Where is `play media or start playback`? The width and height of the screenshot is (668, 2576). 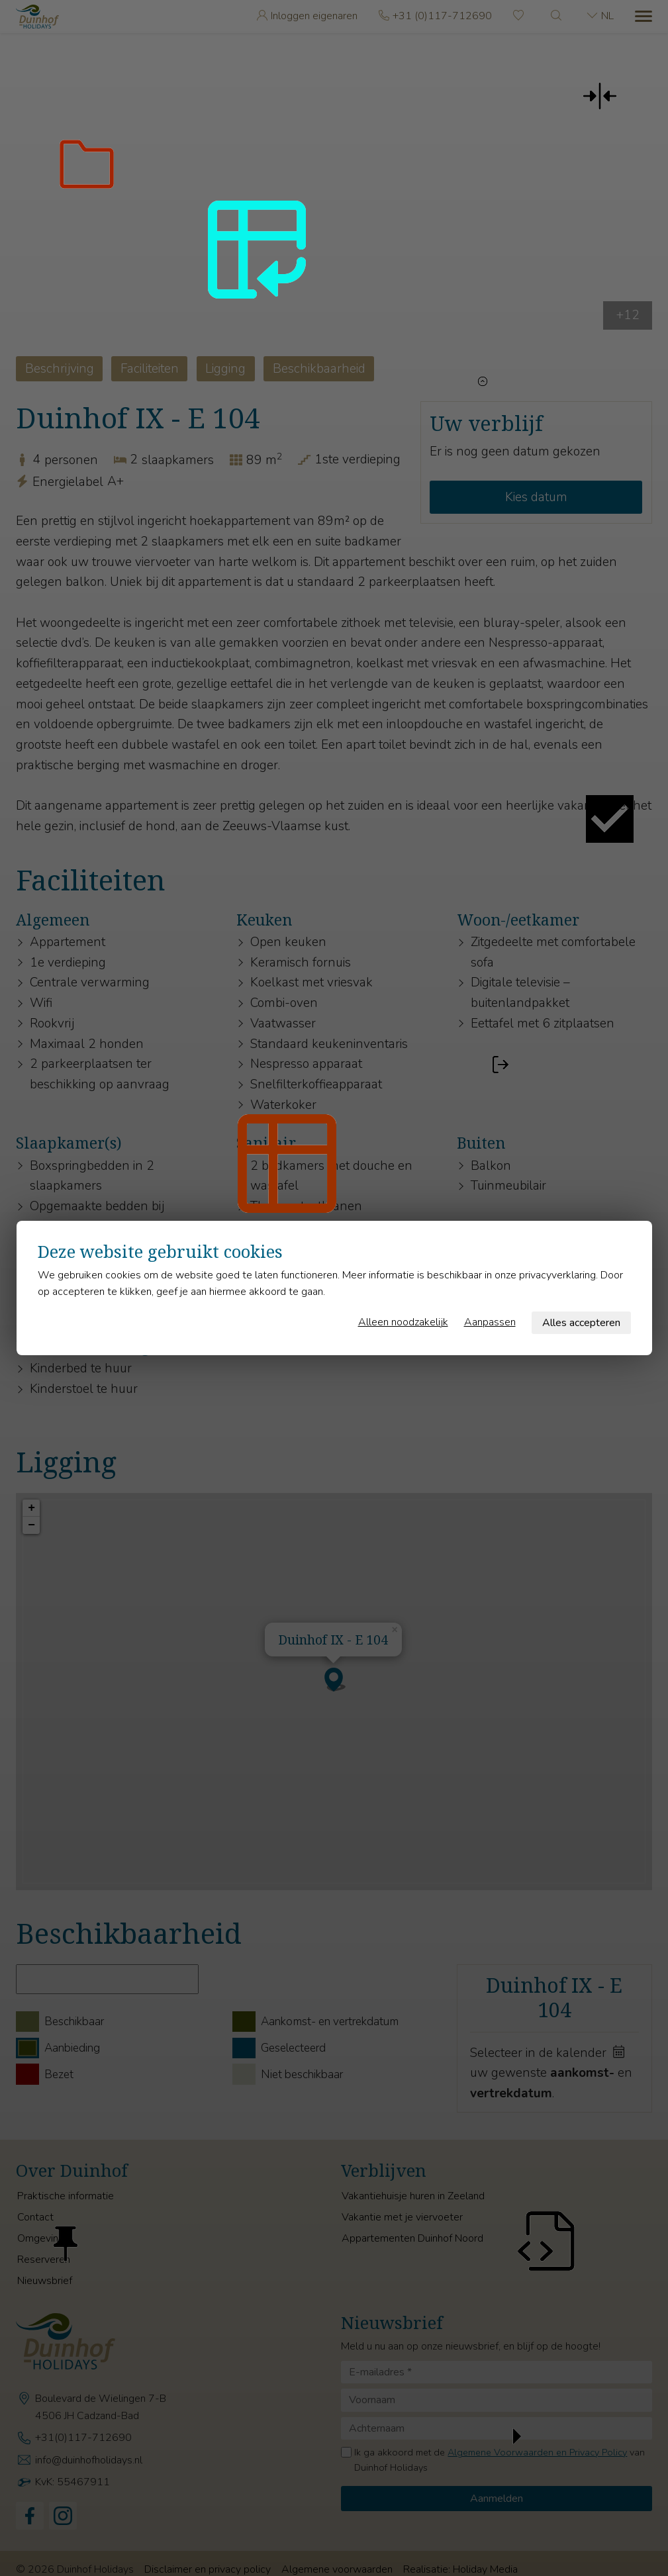 play media or start playback is located at coordinates (517, 2436).